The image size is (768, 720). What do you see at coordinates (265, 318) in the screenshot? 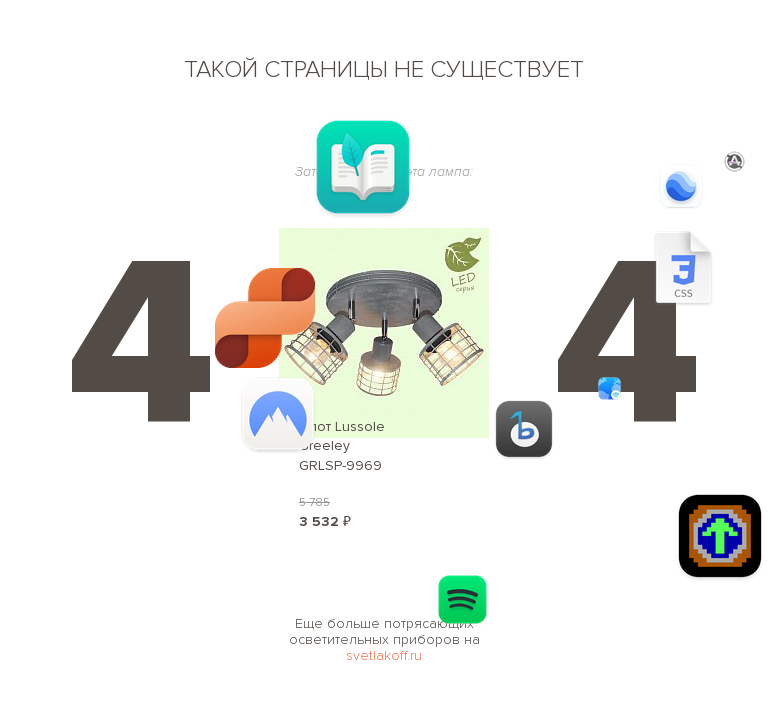
I see `open microsoft power apps` at bounding box center [265, 318].